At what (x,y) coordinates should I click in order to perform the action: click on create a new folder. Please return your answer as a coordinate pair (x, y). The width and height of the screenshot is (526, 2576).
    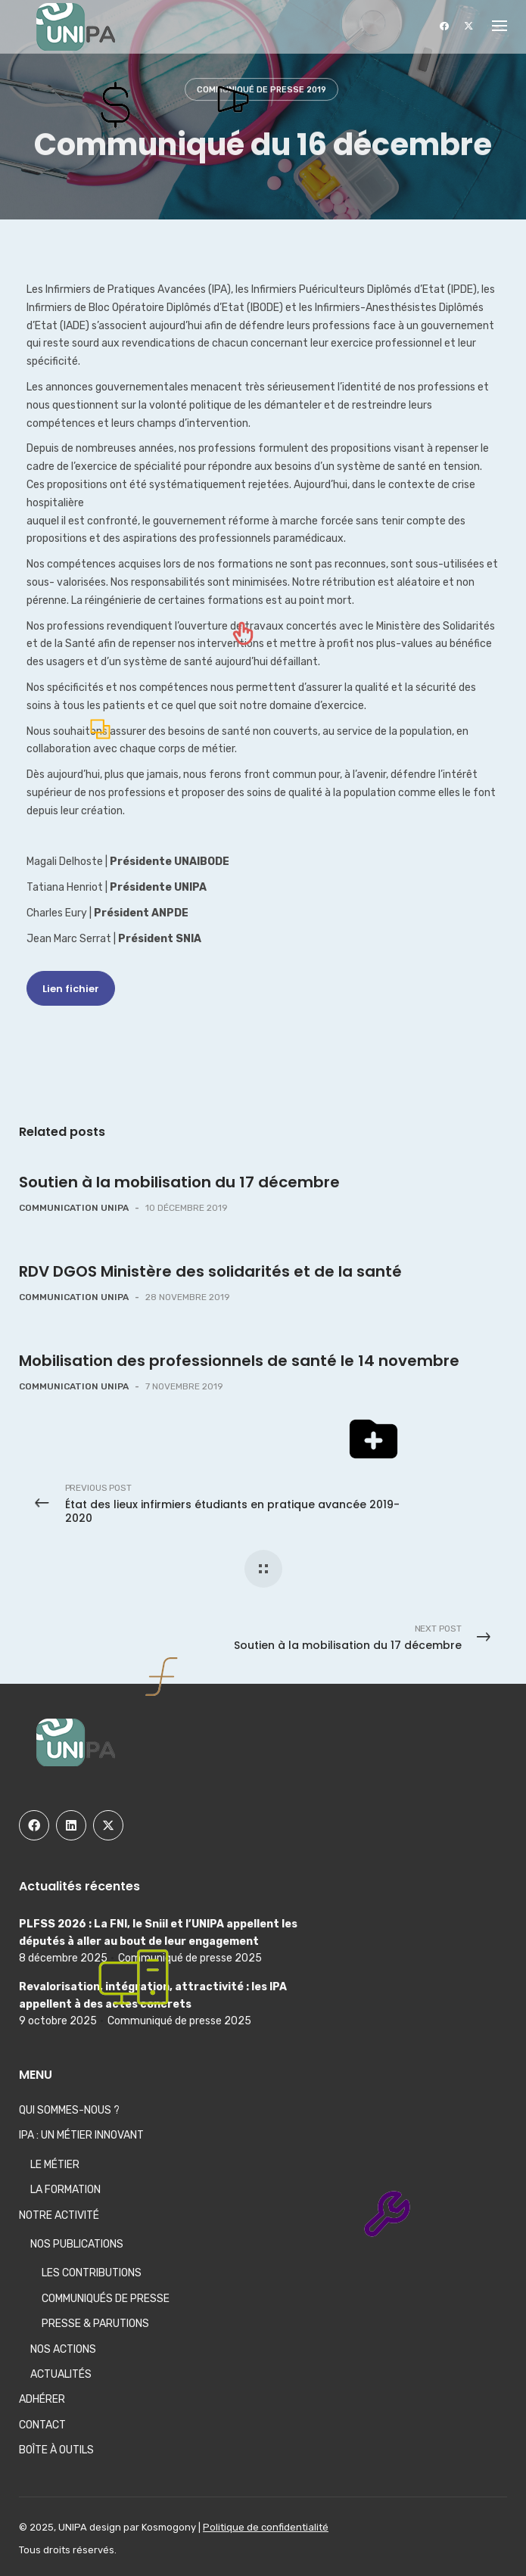
    Looking at the image, I should click on (373, 1440).